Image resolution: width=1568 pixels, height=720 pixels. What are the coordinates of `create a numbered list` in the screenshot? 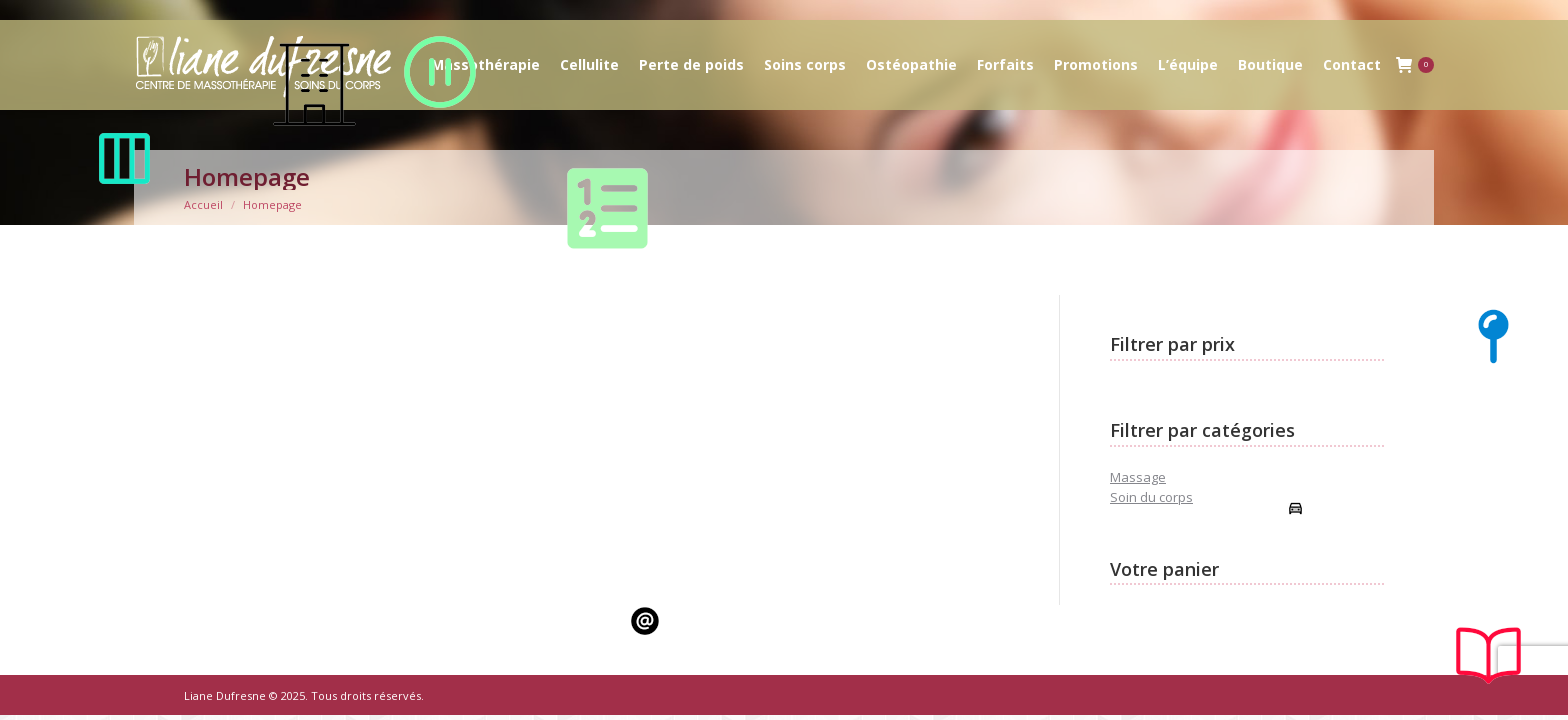 It's located at (607, 208).